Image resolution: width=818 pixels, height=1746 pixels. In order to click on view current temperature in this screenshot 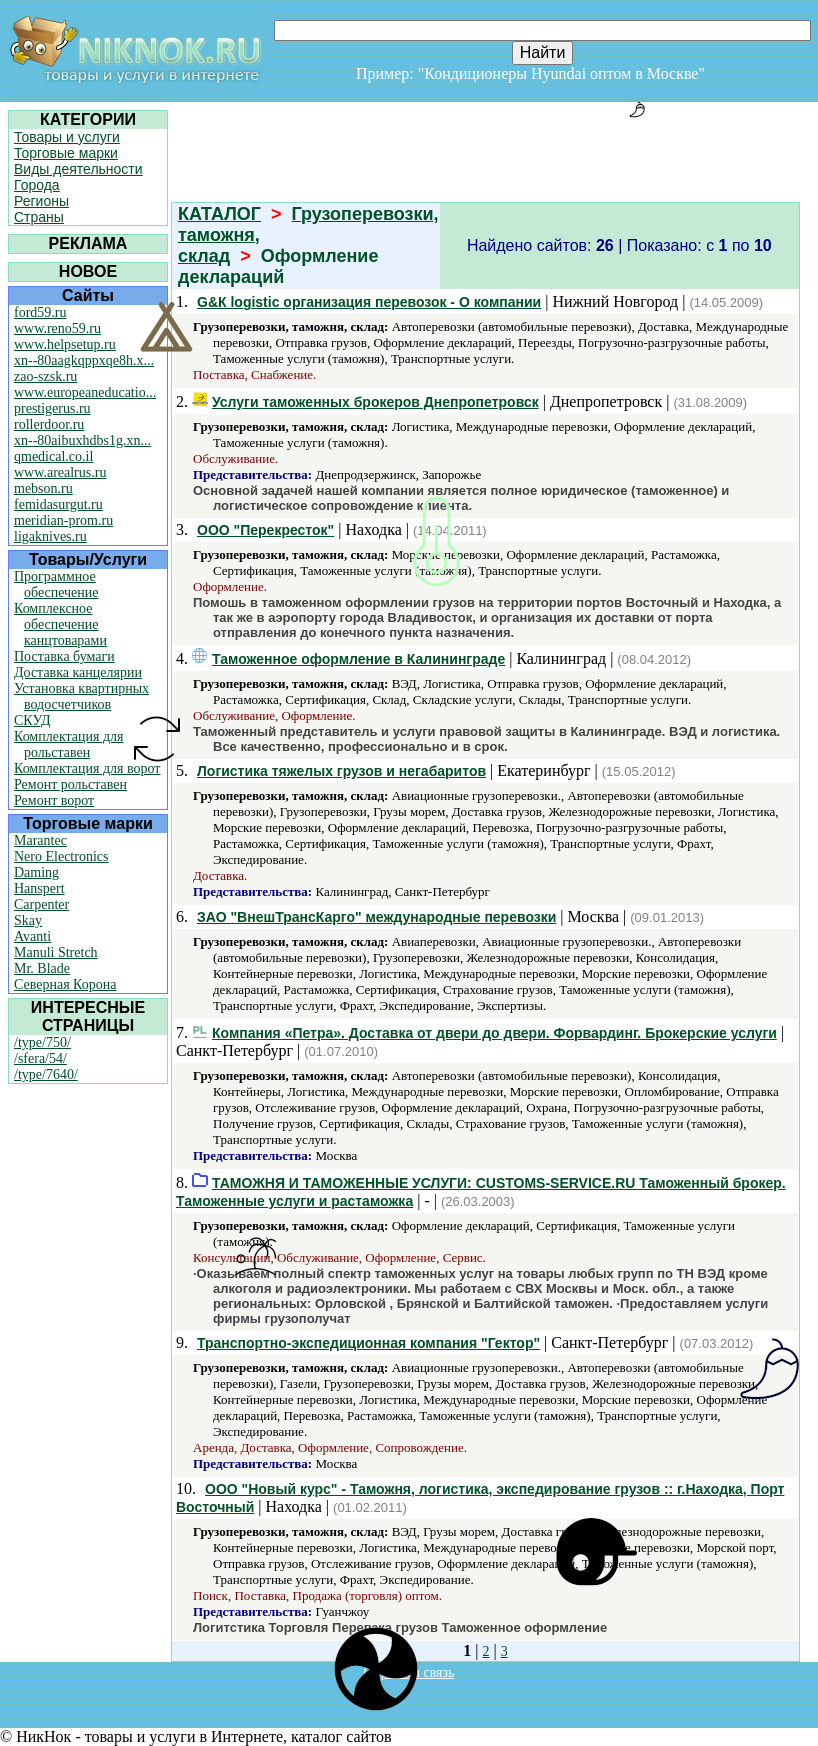, I will do `click(436, 541)`.